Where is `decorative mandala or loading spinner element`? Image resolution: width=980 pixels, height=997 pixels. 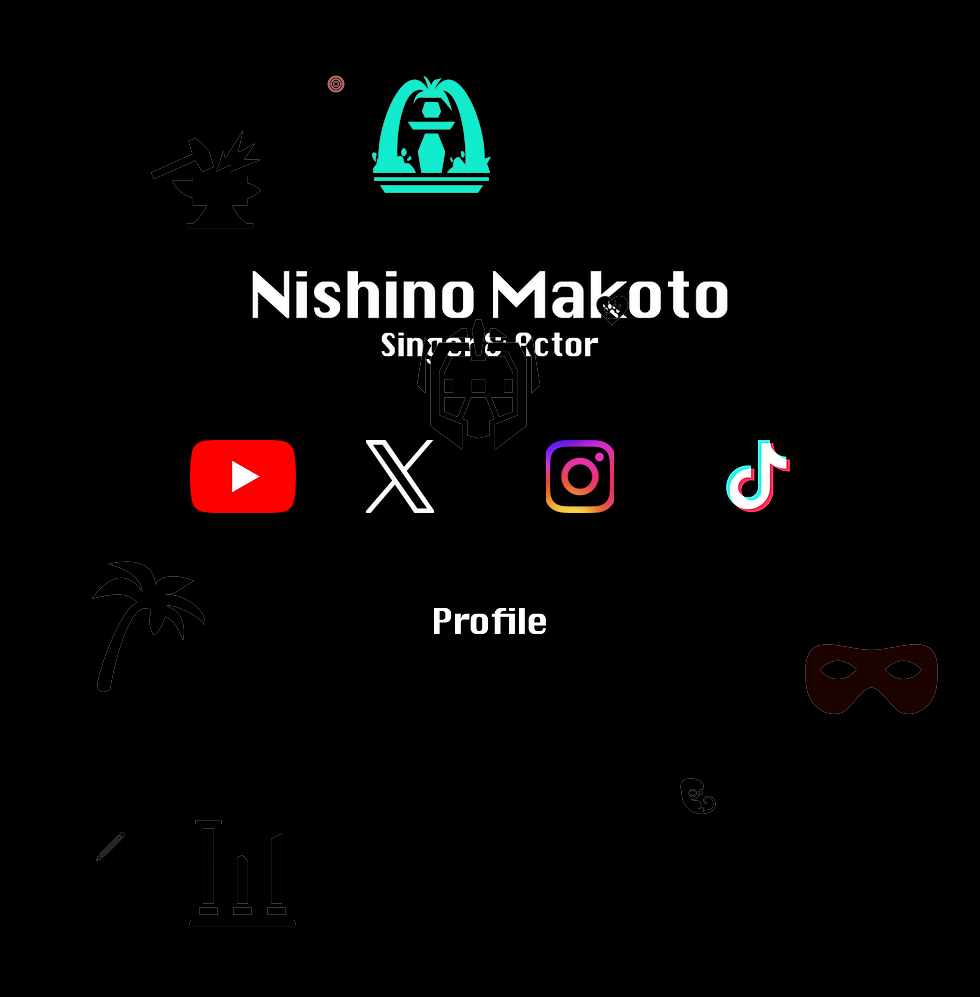
decorative mandala or loading spinner element is located at coordinates (336, 84).